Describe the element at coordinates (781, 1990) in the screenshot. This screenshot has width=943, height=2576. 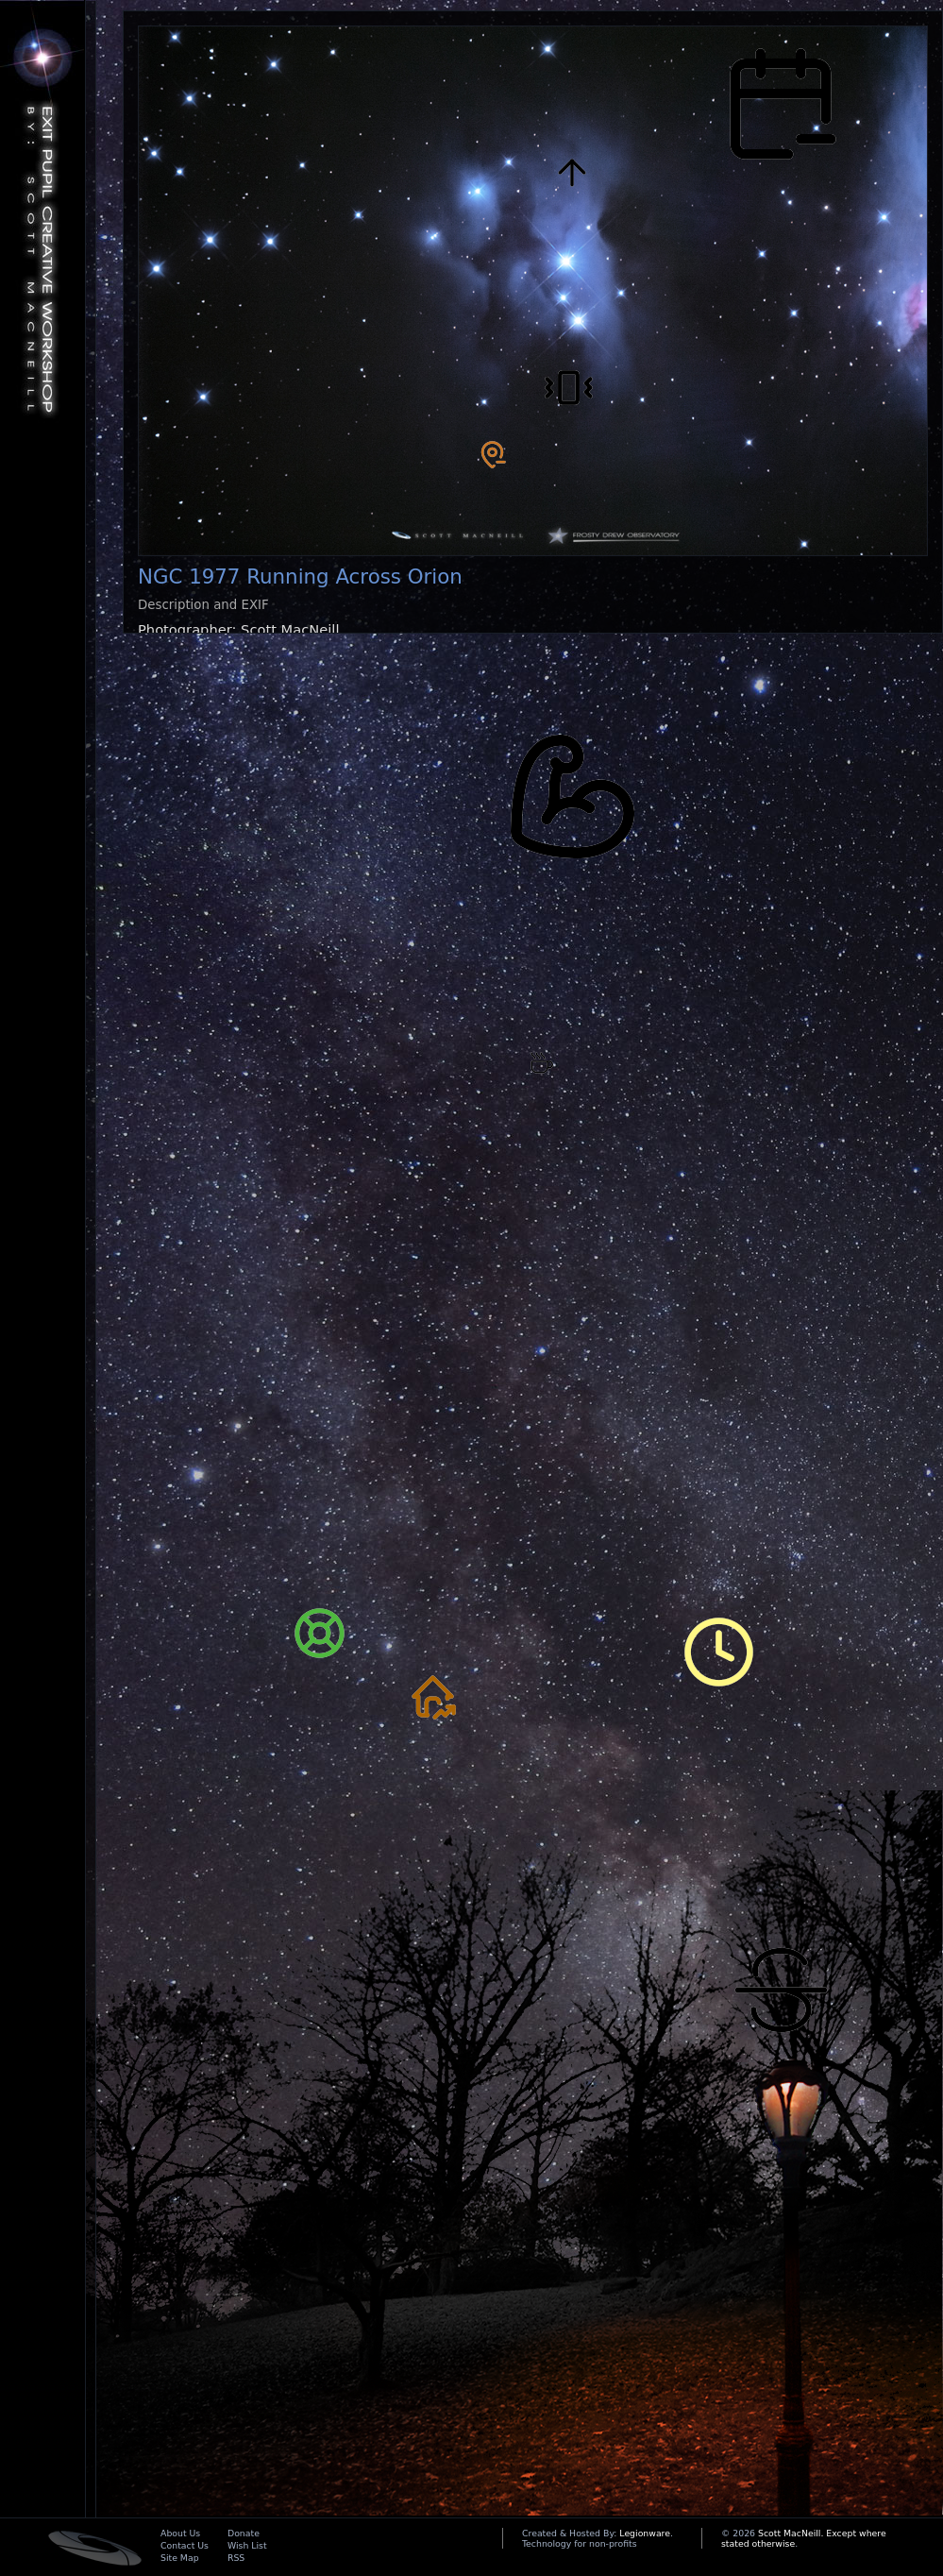
I see `apply strikethrough formatting to selected text` at that location.